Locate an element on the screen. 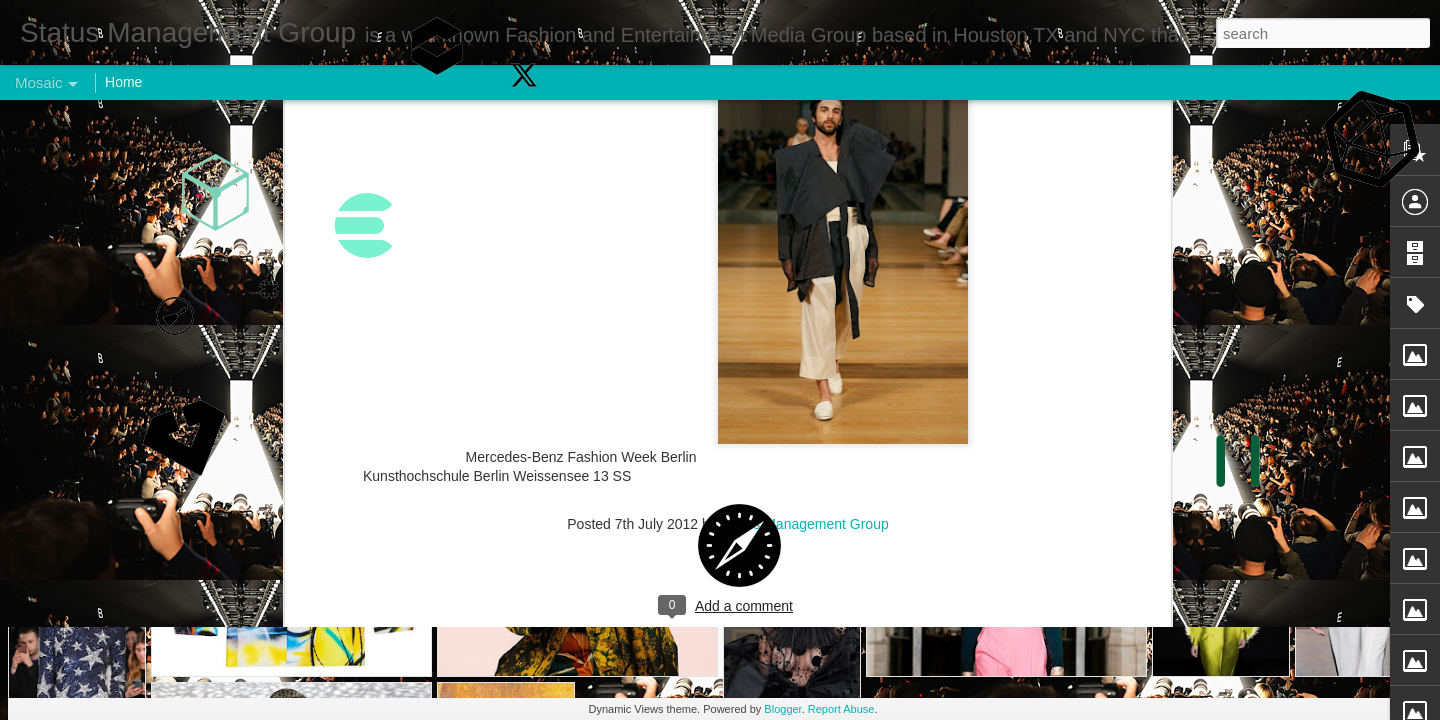 The width and height of the screenshot is (1440, 720). open the X (formerly Twitter) app is located at coordinates (524, 75).